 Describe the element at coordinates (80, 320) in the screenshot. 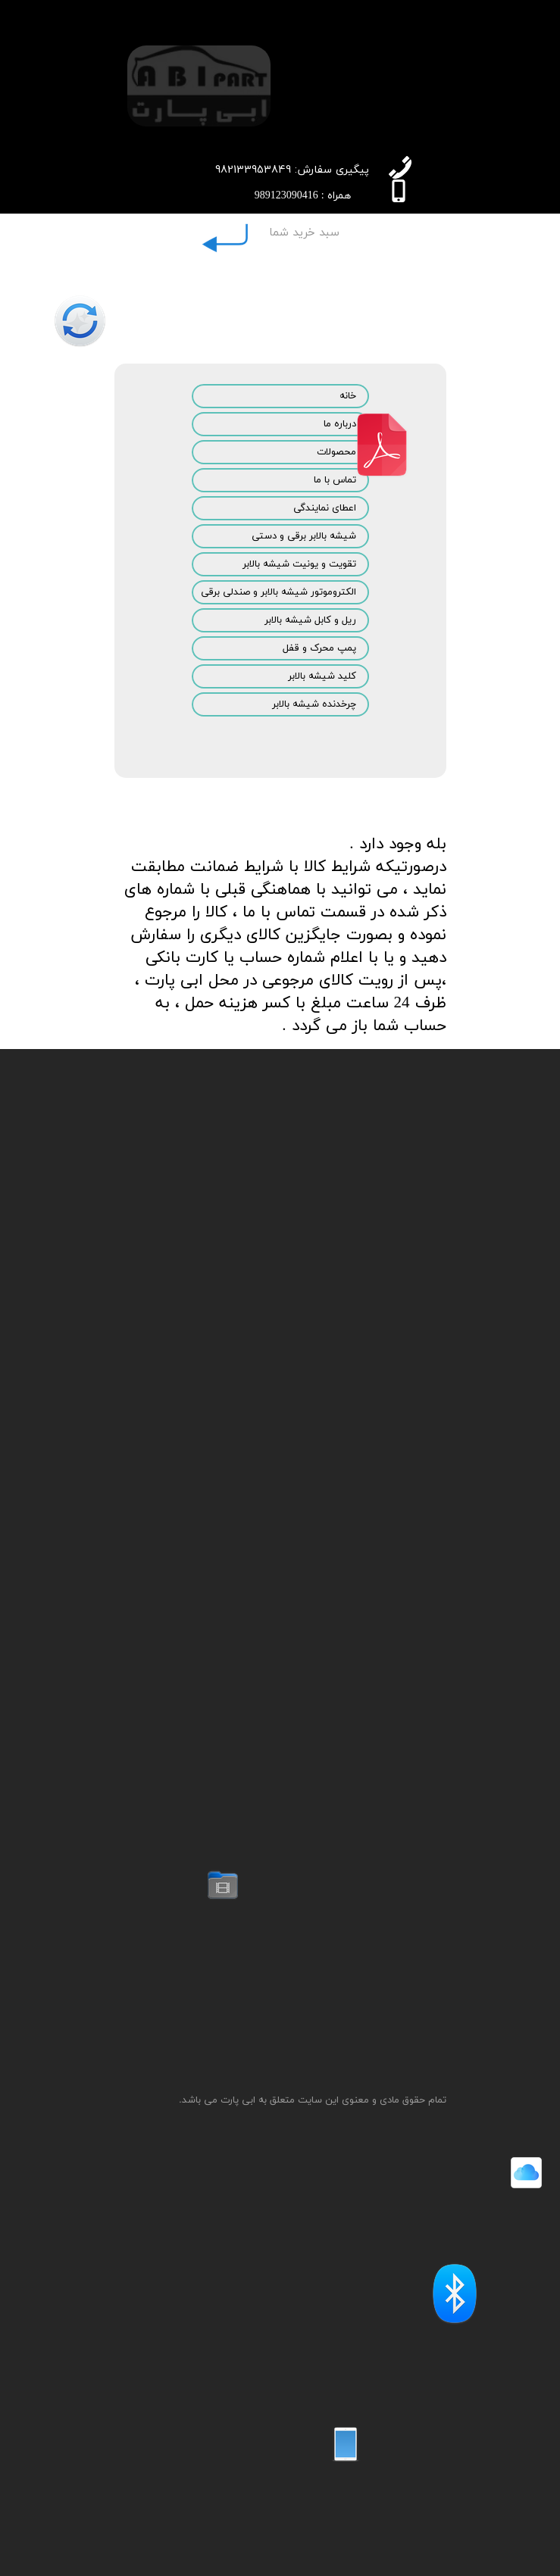

I see `check for application updates` at that location.